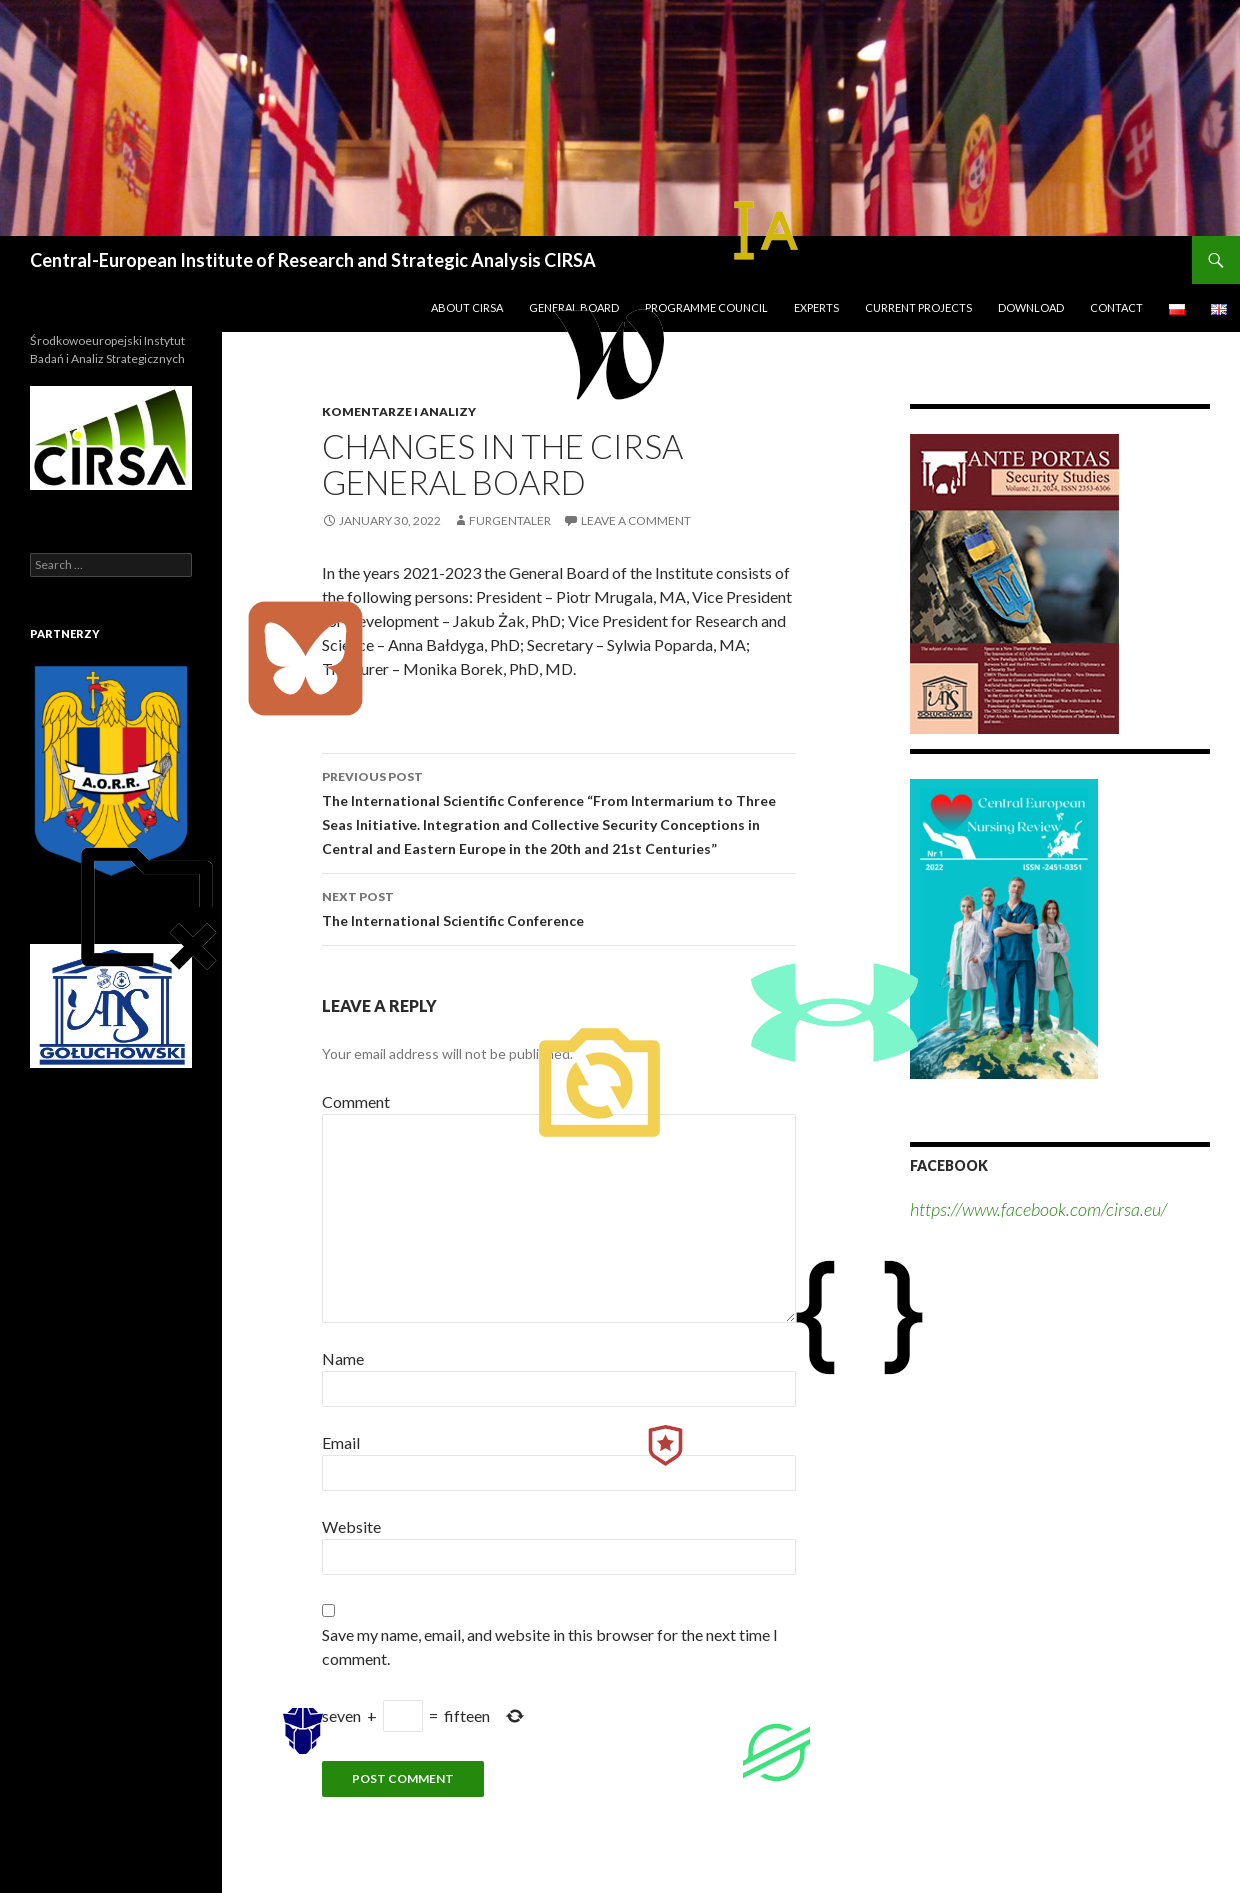 The width and height of the screenshot is (1240, 1893). What do you see at coordinates (305, 658) in the screenshot?
I see `open Bluesky social media app` at bounding box center [305, 658].